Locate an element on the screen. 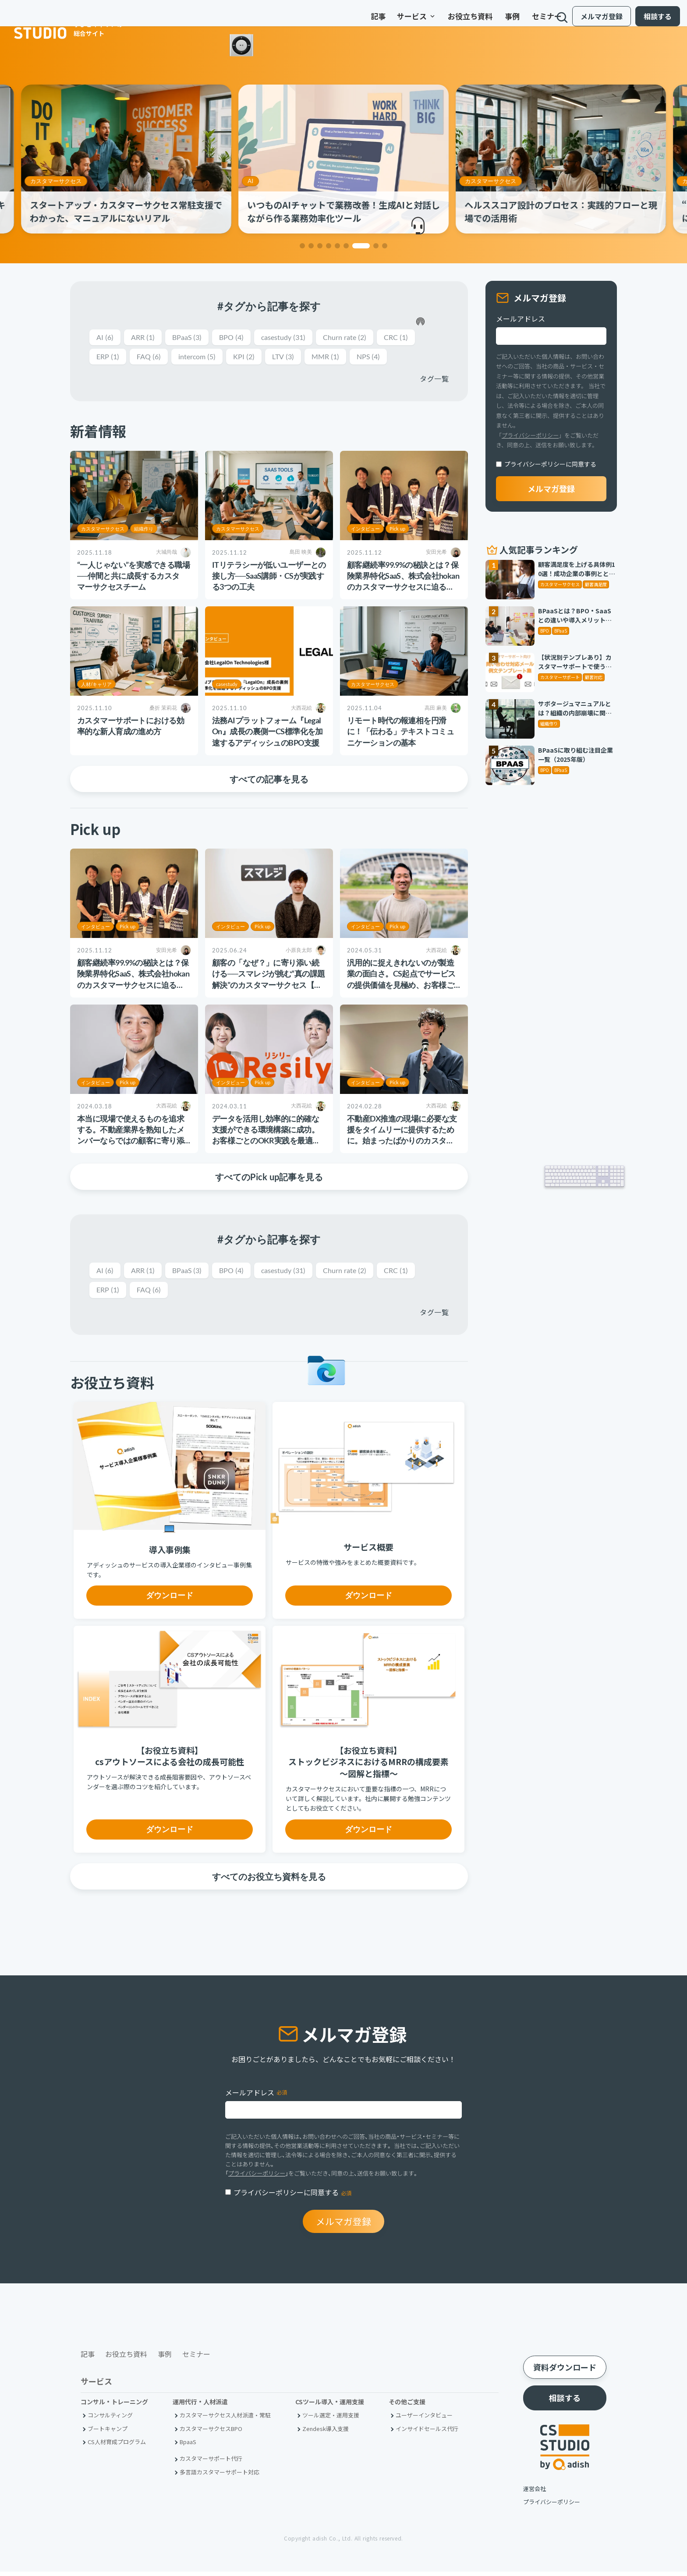  audio or headset settings is located at coordinates (418, 226).